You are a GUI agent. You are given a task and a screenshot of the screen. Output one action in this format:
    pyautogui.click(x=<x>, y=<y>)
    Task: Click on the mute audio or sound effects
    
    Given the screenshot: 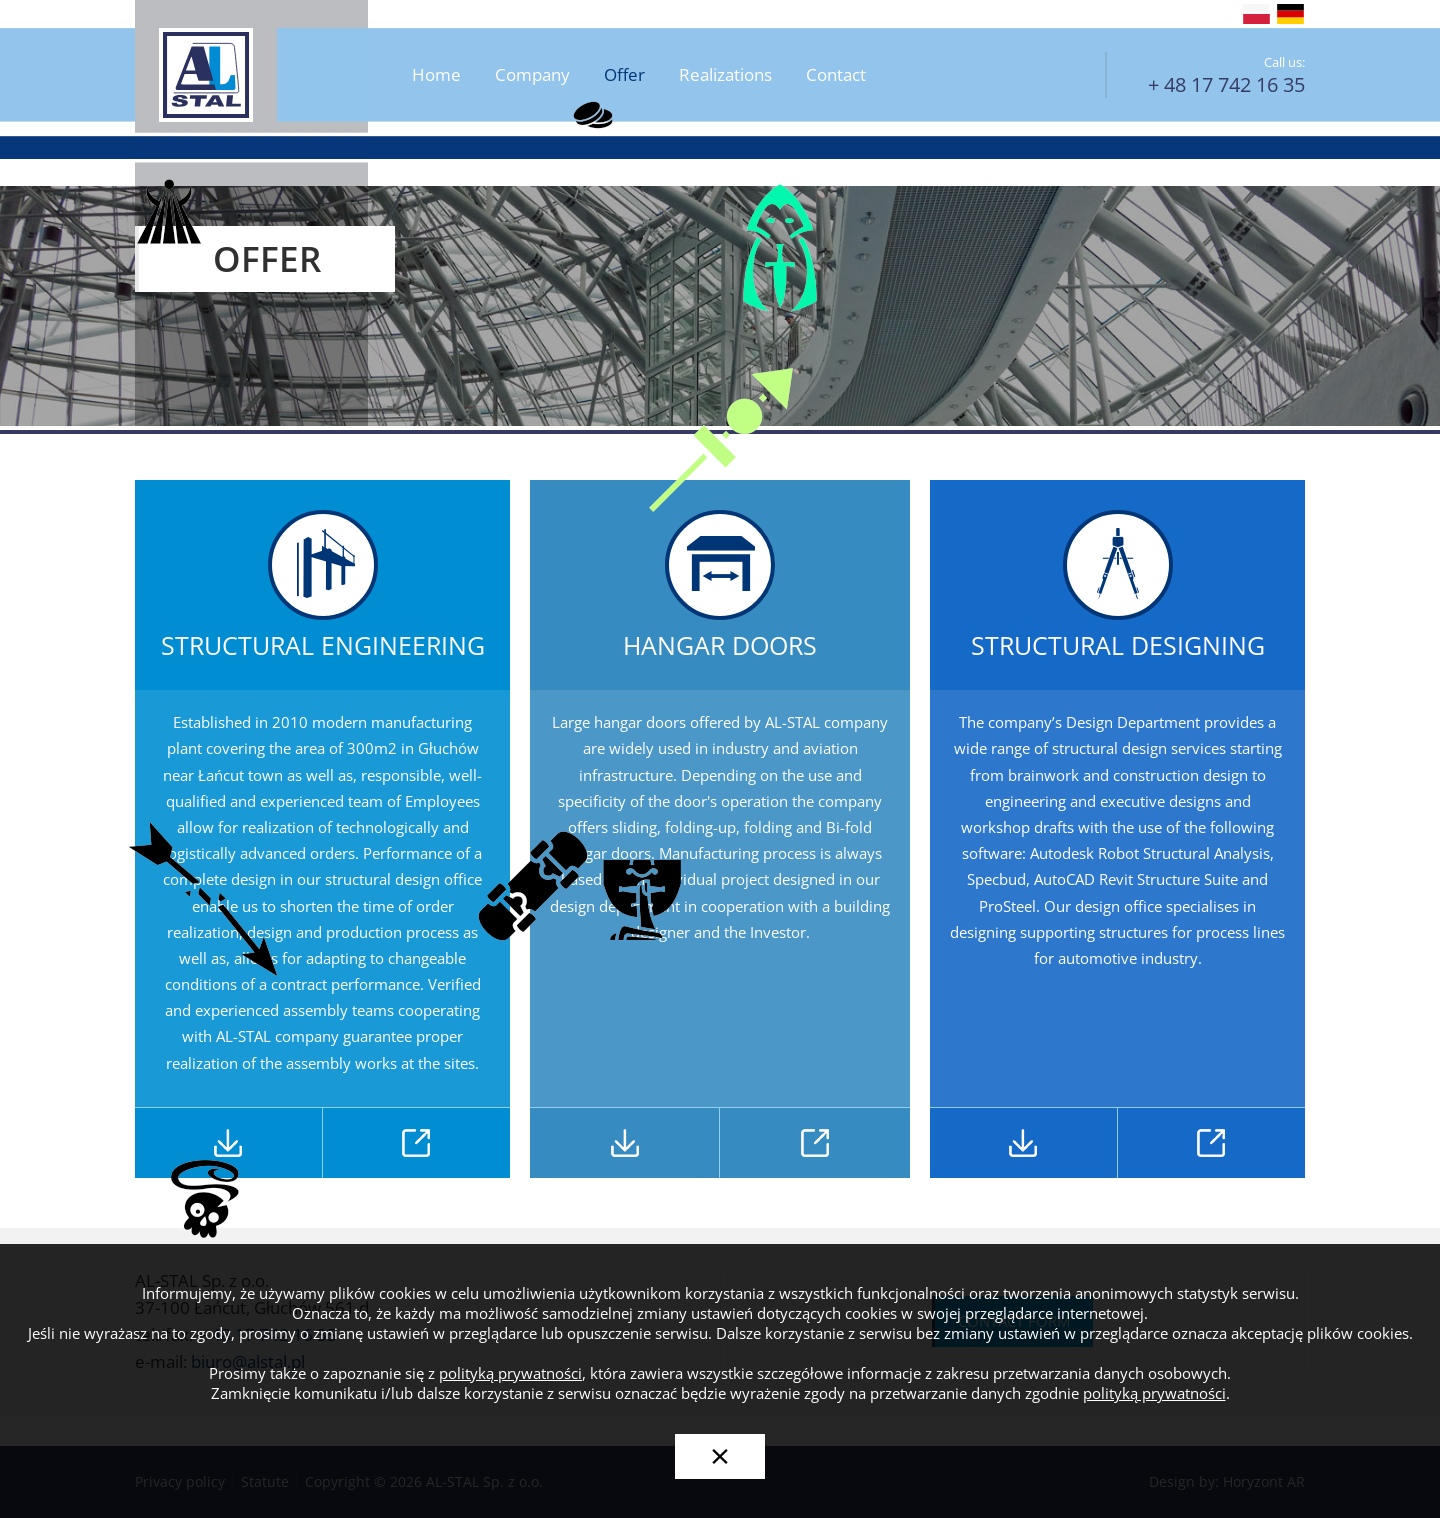 What is the action you would take?
    pyautogui.click(x=642, y=900)
    